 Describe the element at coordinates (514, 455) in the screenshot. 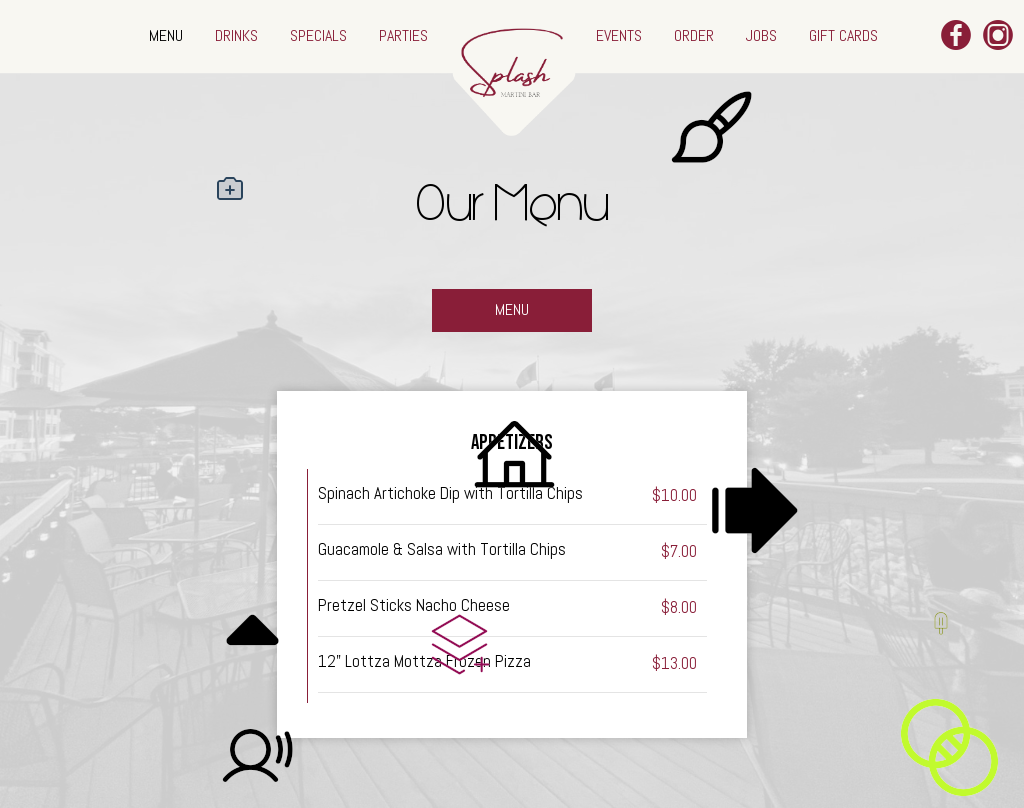

I see `navigate to home screen` at that location.